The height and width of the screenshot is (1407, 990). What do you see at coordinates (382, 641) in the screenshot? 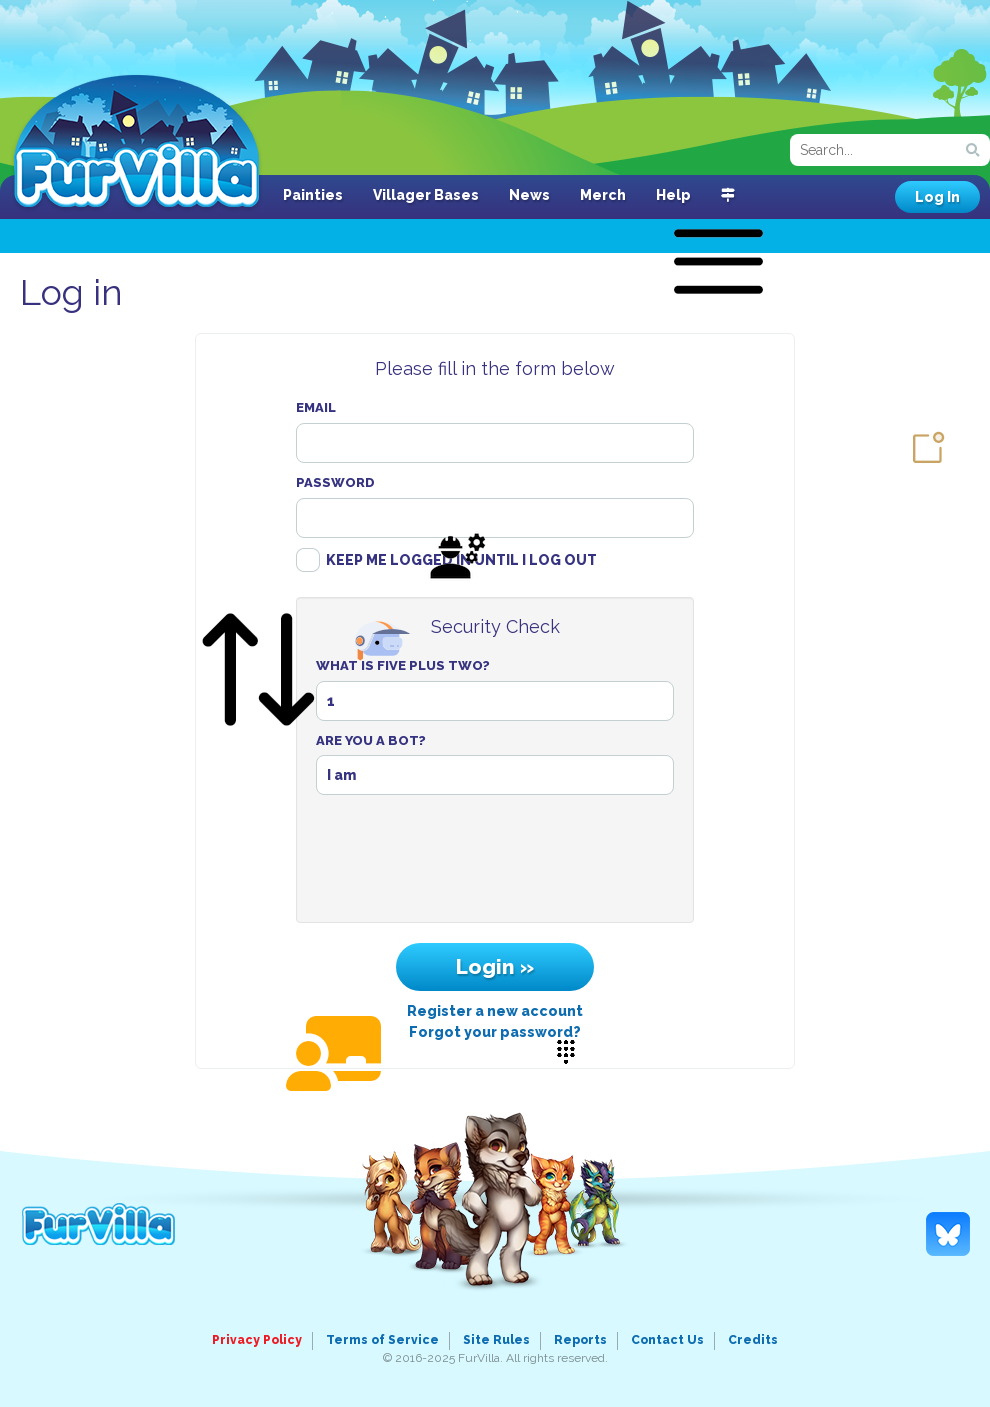
I see `discord early supporter badge` at bounding box center [382, 641].